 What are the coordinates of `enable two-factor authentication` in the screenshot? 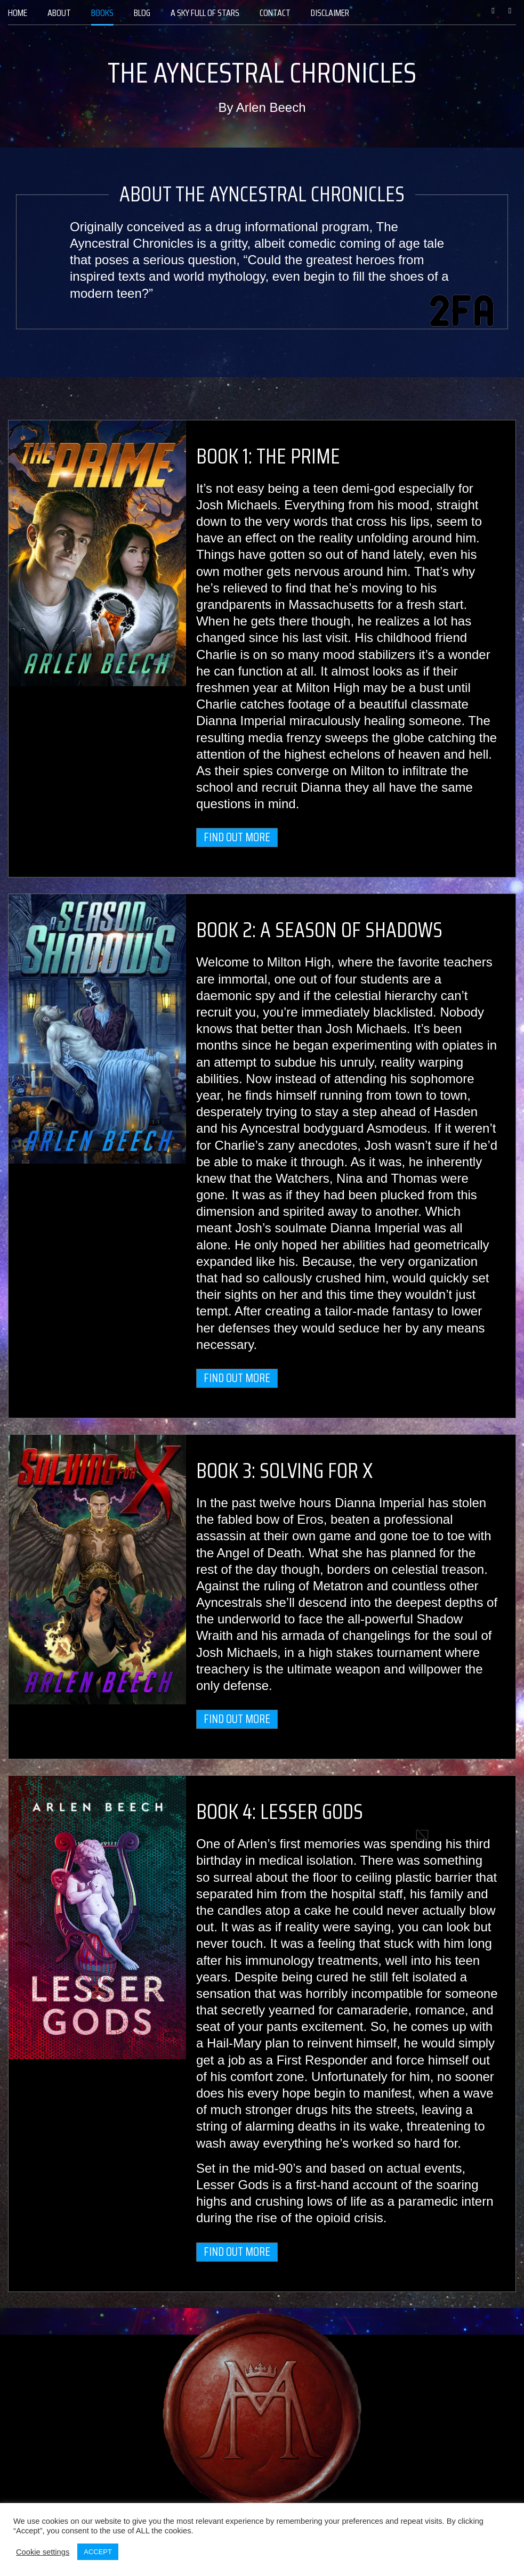 It's located at (462, 311).